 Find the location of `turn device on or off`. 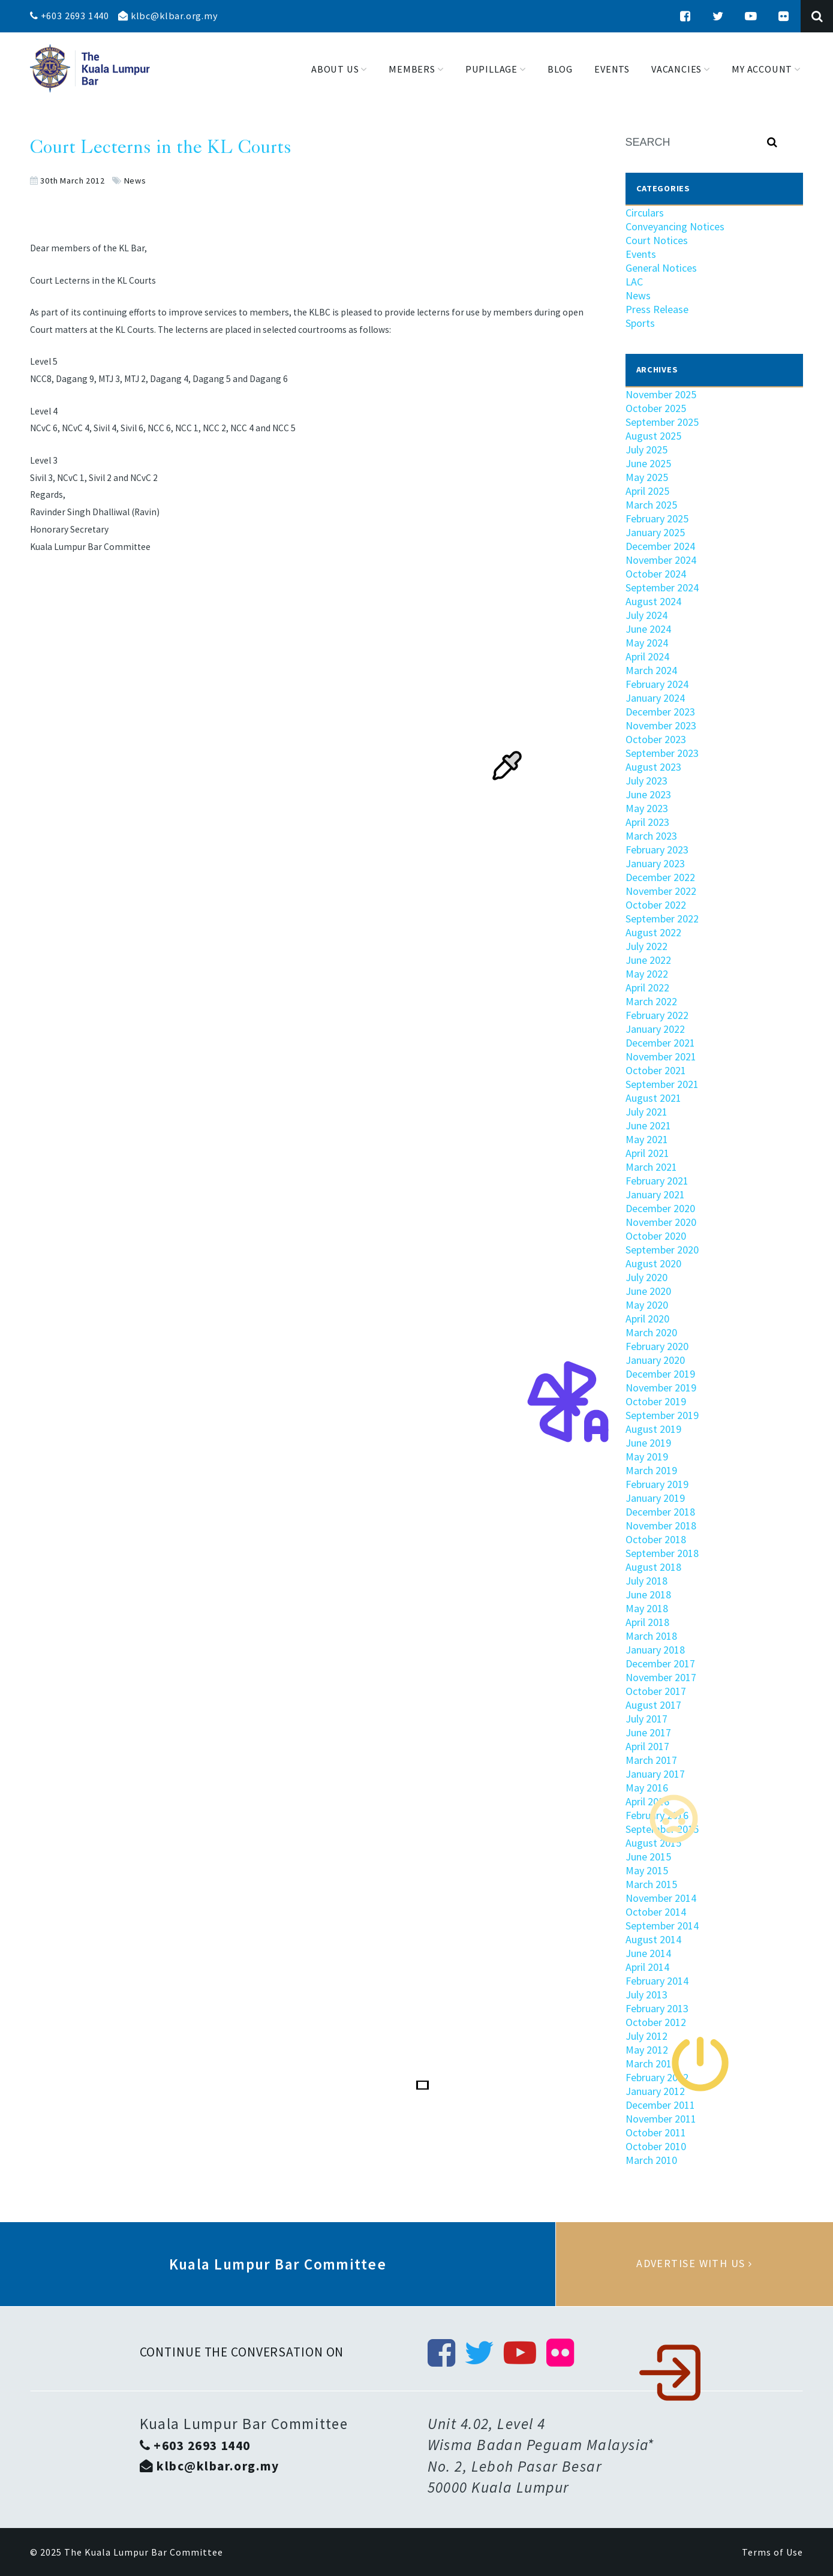

turn device on or off is located at coordinates (700, 2063).